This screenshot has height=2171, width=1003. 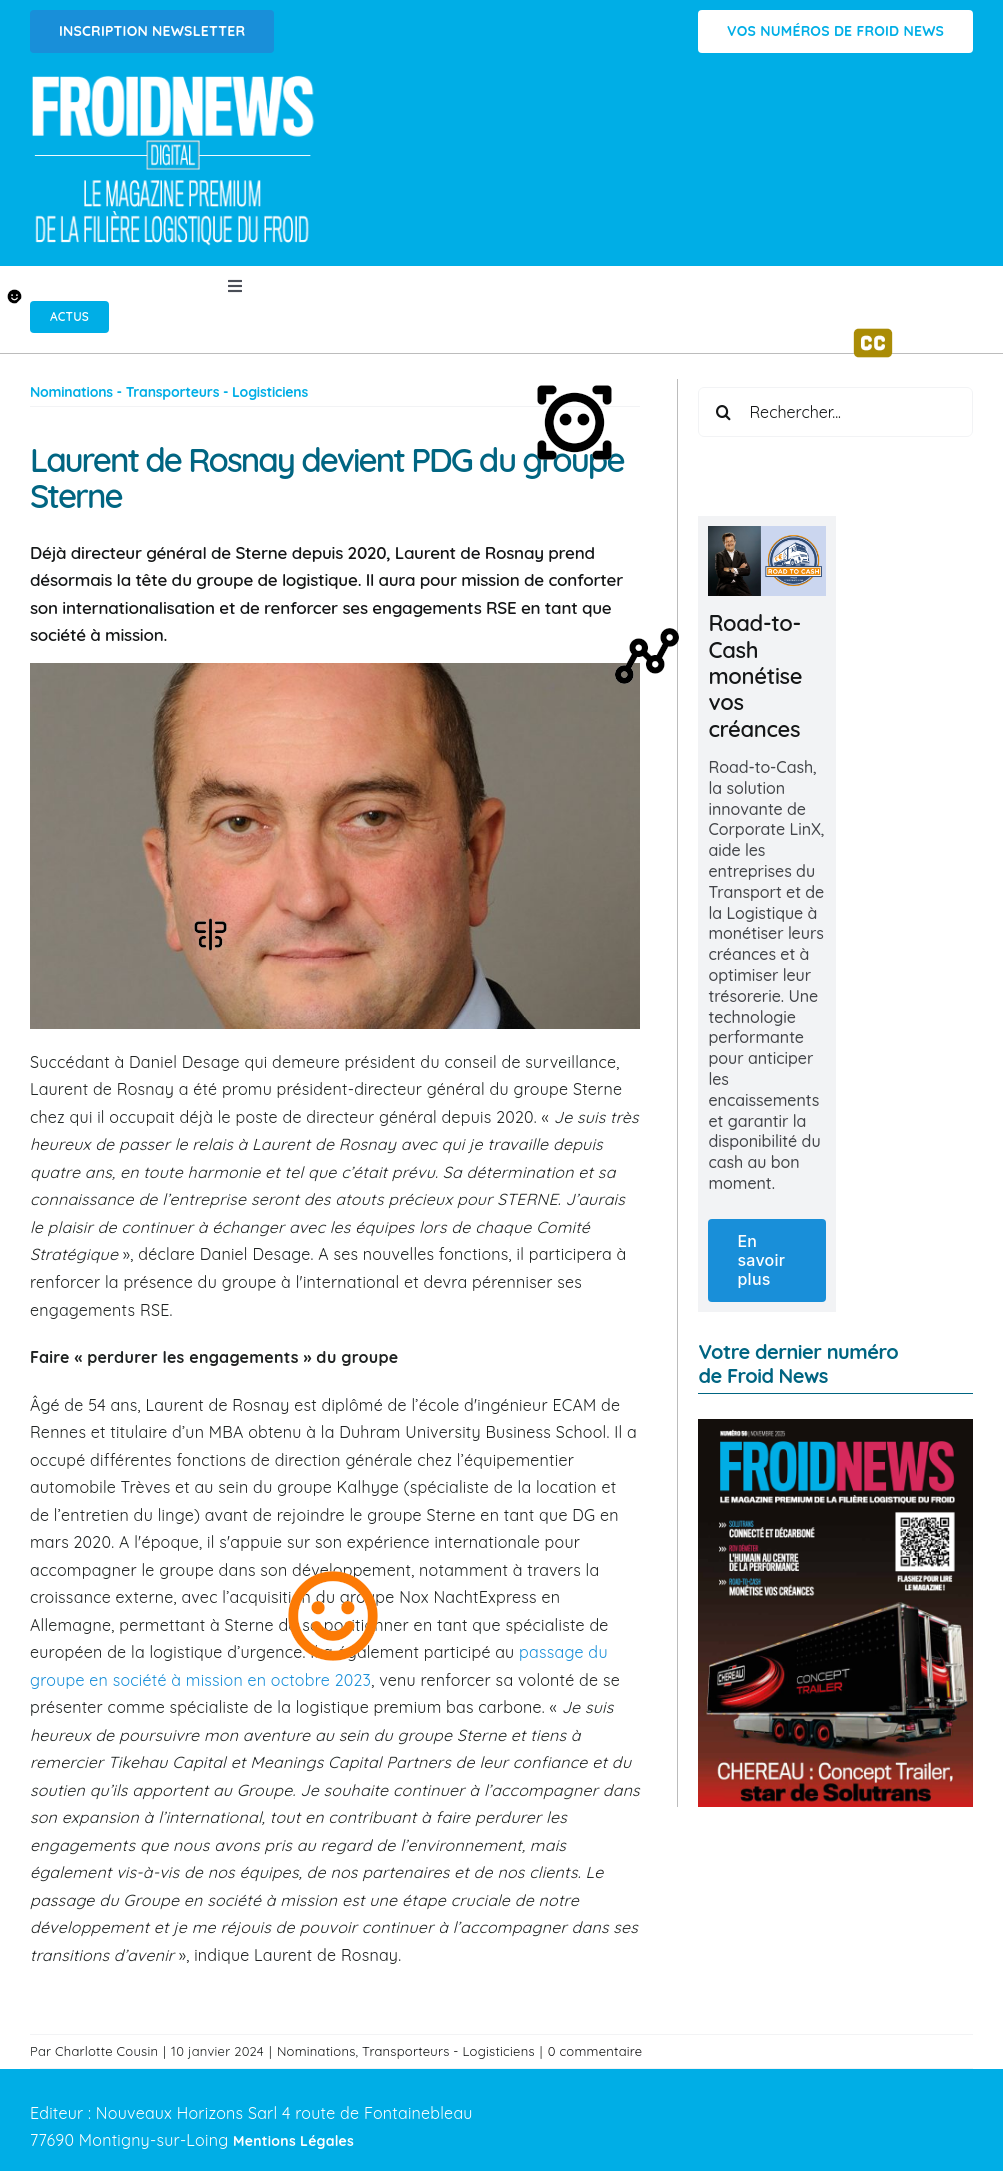 What do you see at coordinates (873, 343) in the screenshot?
I see `enable closed captions for video content` at bounding box center [873, 343].